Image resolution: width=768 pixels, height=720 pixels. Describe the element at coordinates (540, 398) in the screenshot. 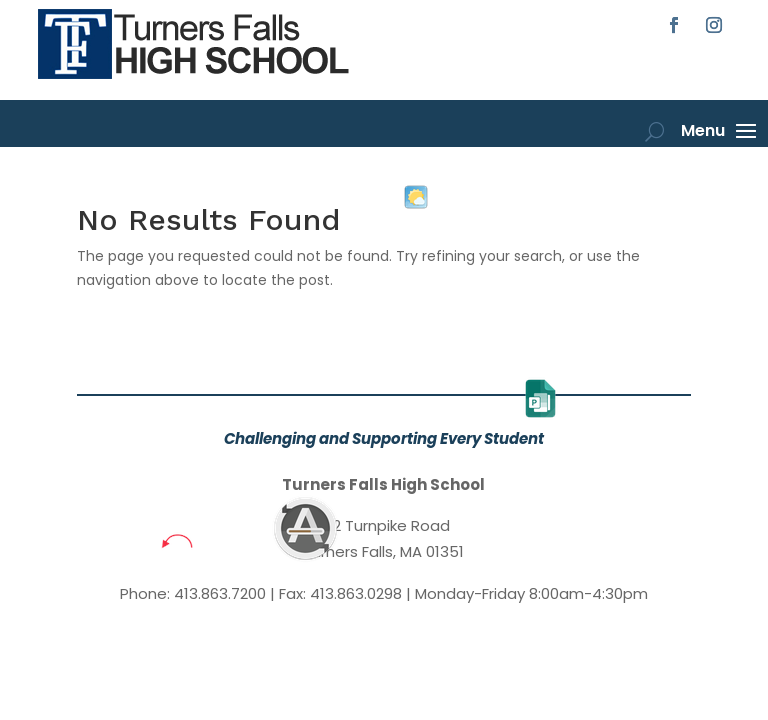

I see `microsoft publisher document file` at that location.